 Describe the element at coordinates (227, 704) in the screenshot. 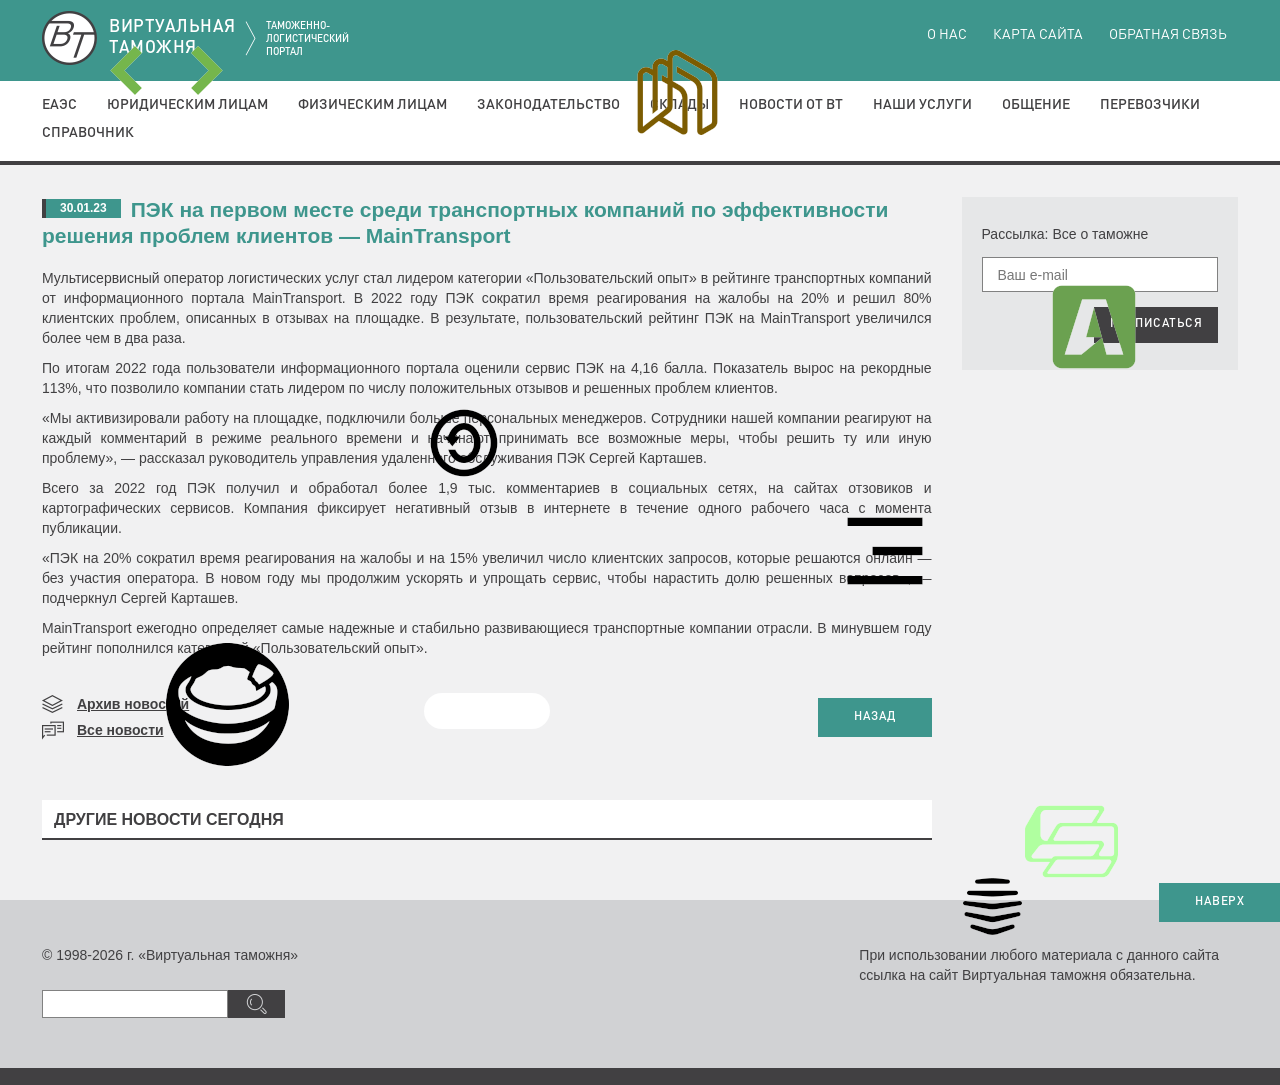

I see `open Apache Guacamole remote desktop gateway` at that location.